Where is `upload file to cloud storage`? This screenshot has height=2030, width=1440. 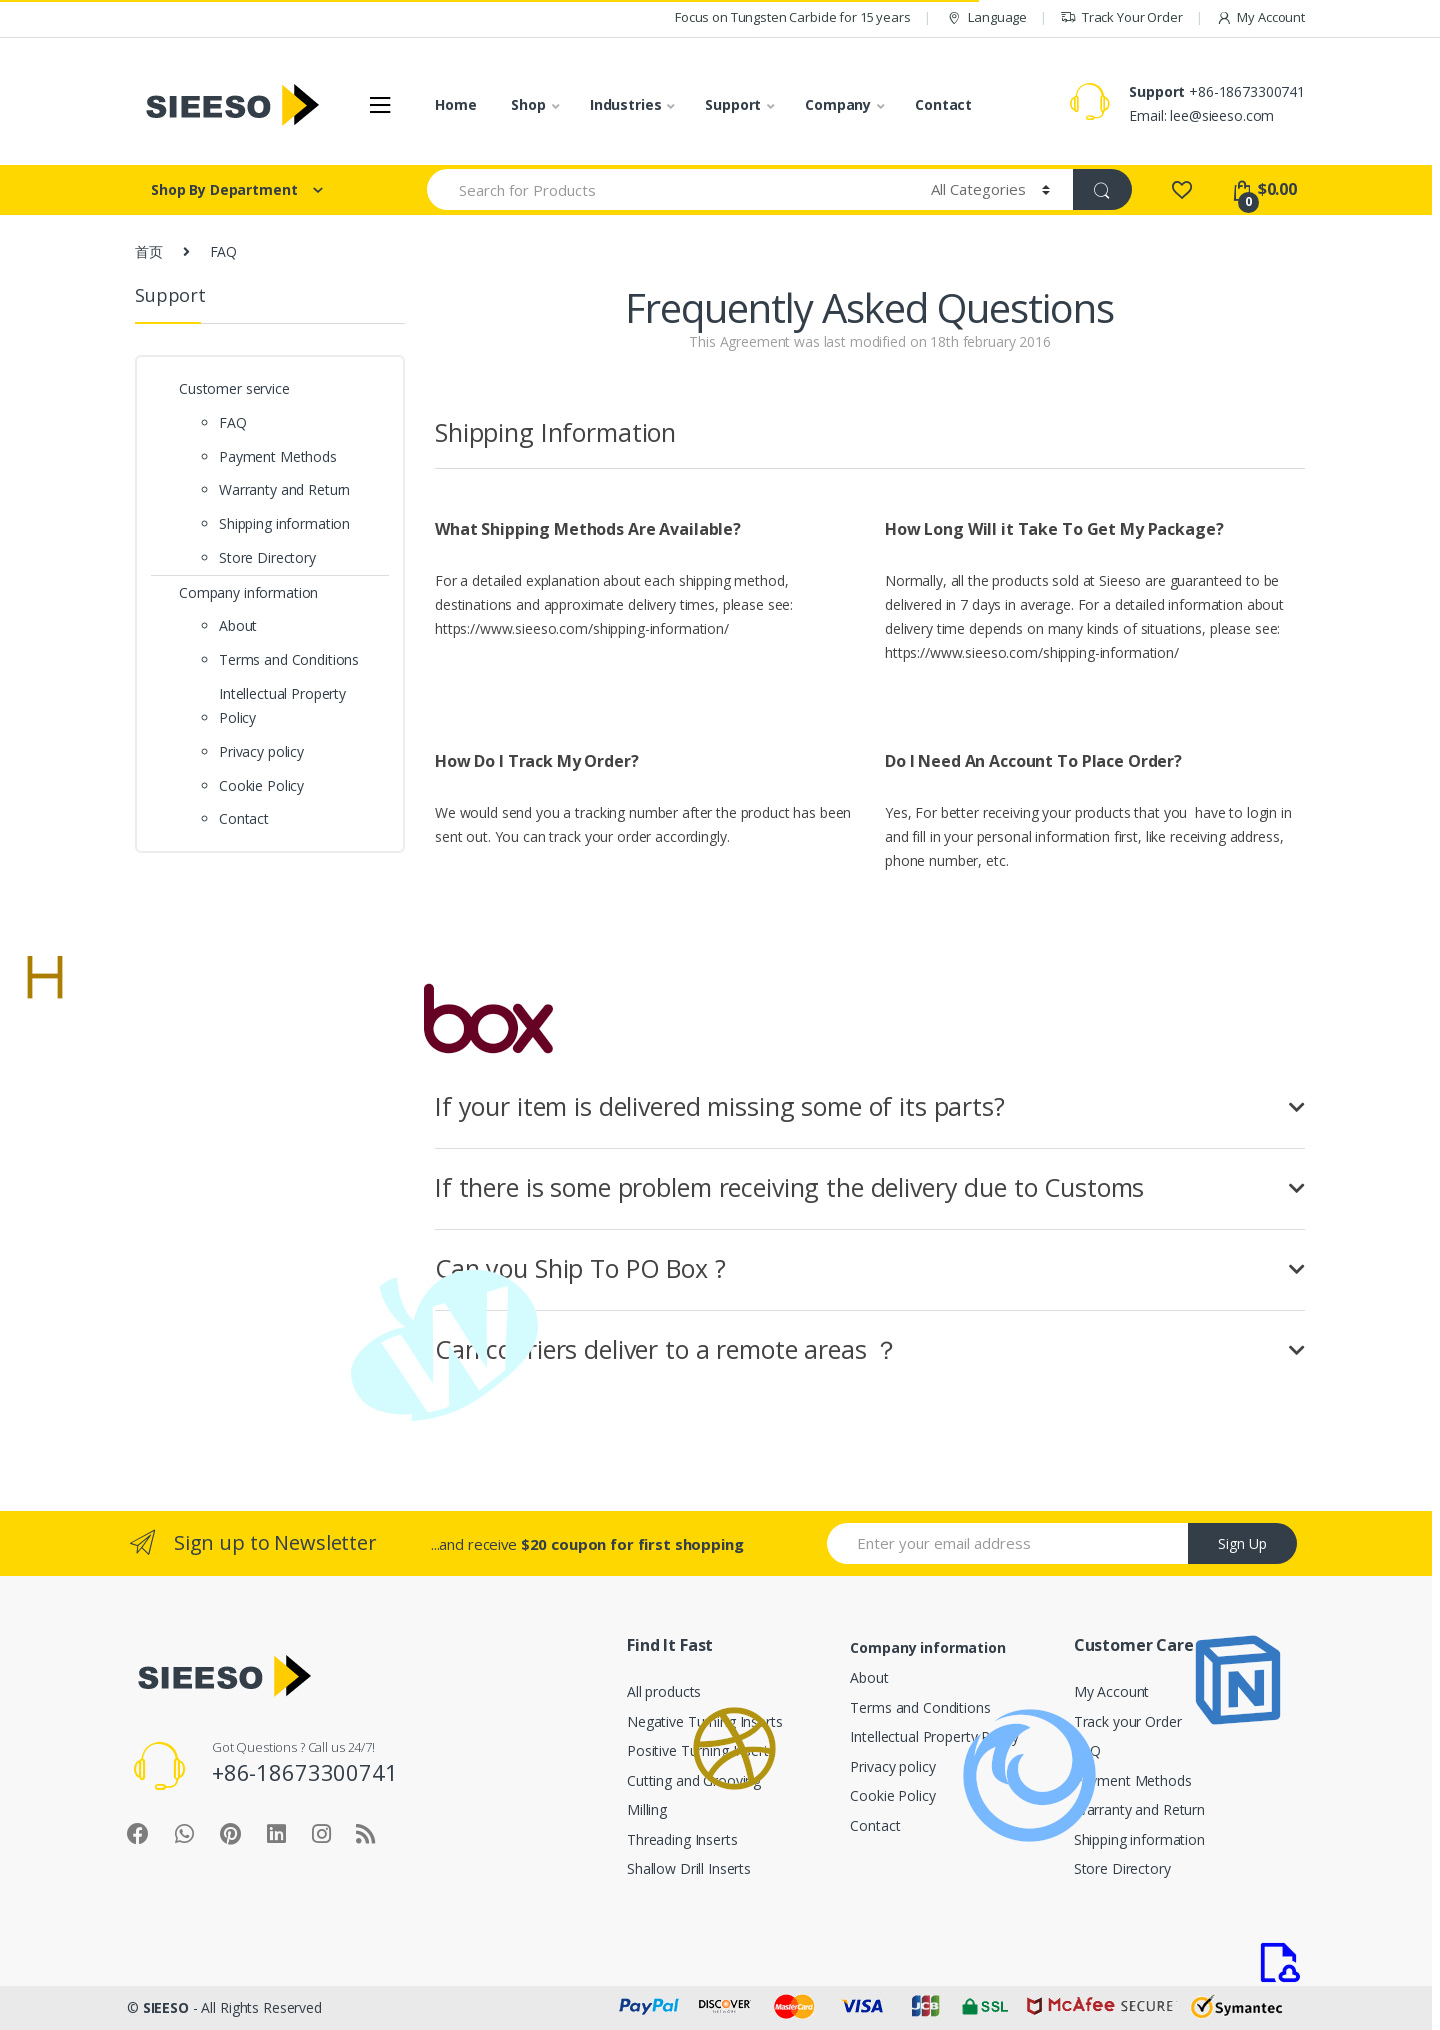
upload file to cloud storage is located at coordinates (1278, 1962).